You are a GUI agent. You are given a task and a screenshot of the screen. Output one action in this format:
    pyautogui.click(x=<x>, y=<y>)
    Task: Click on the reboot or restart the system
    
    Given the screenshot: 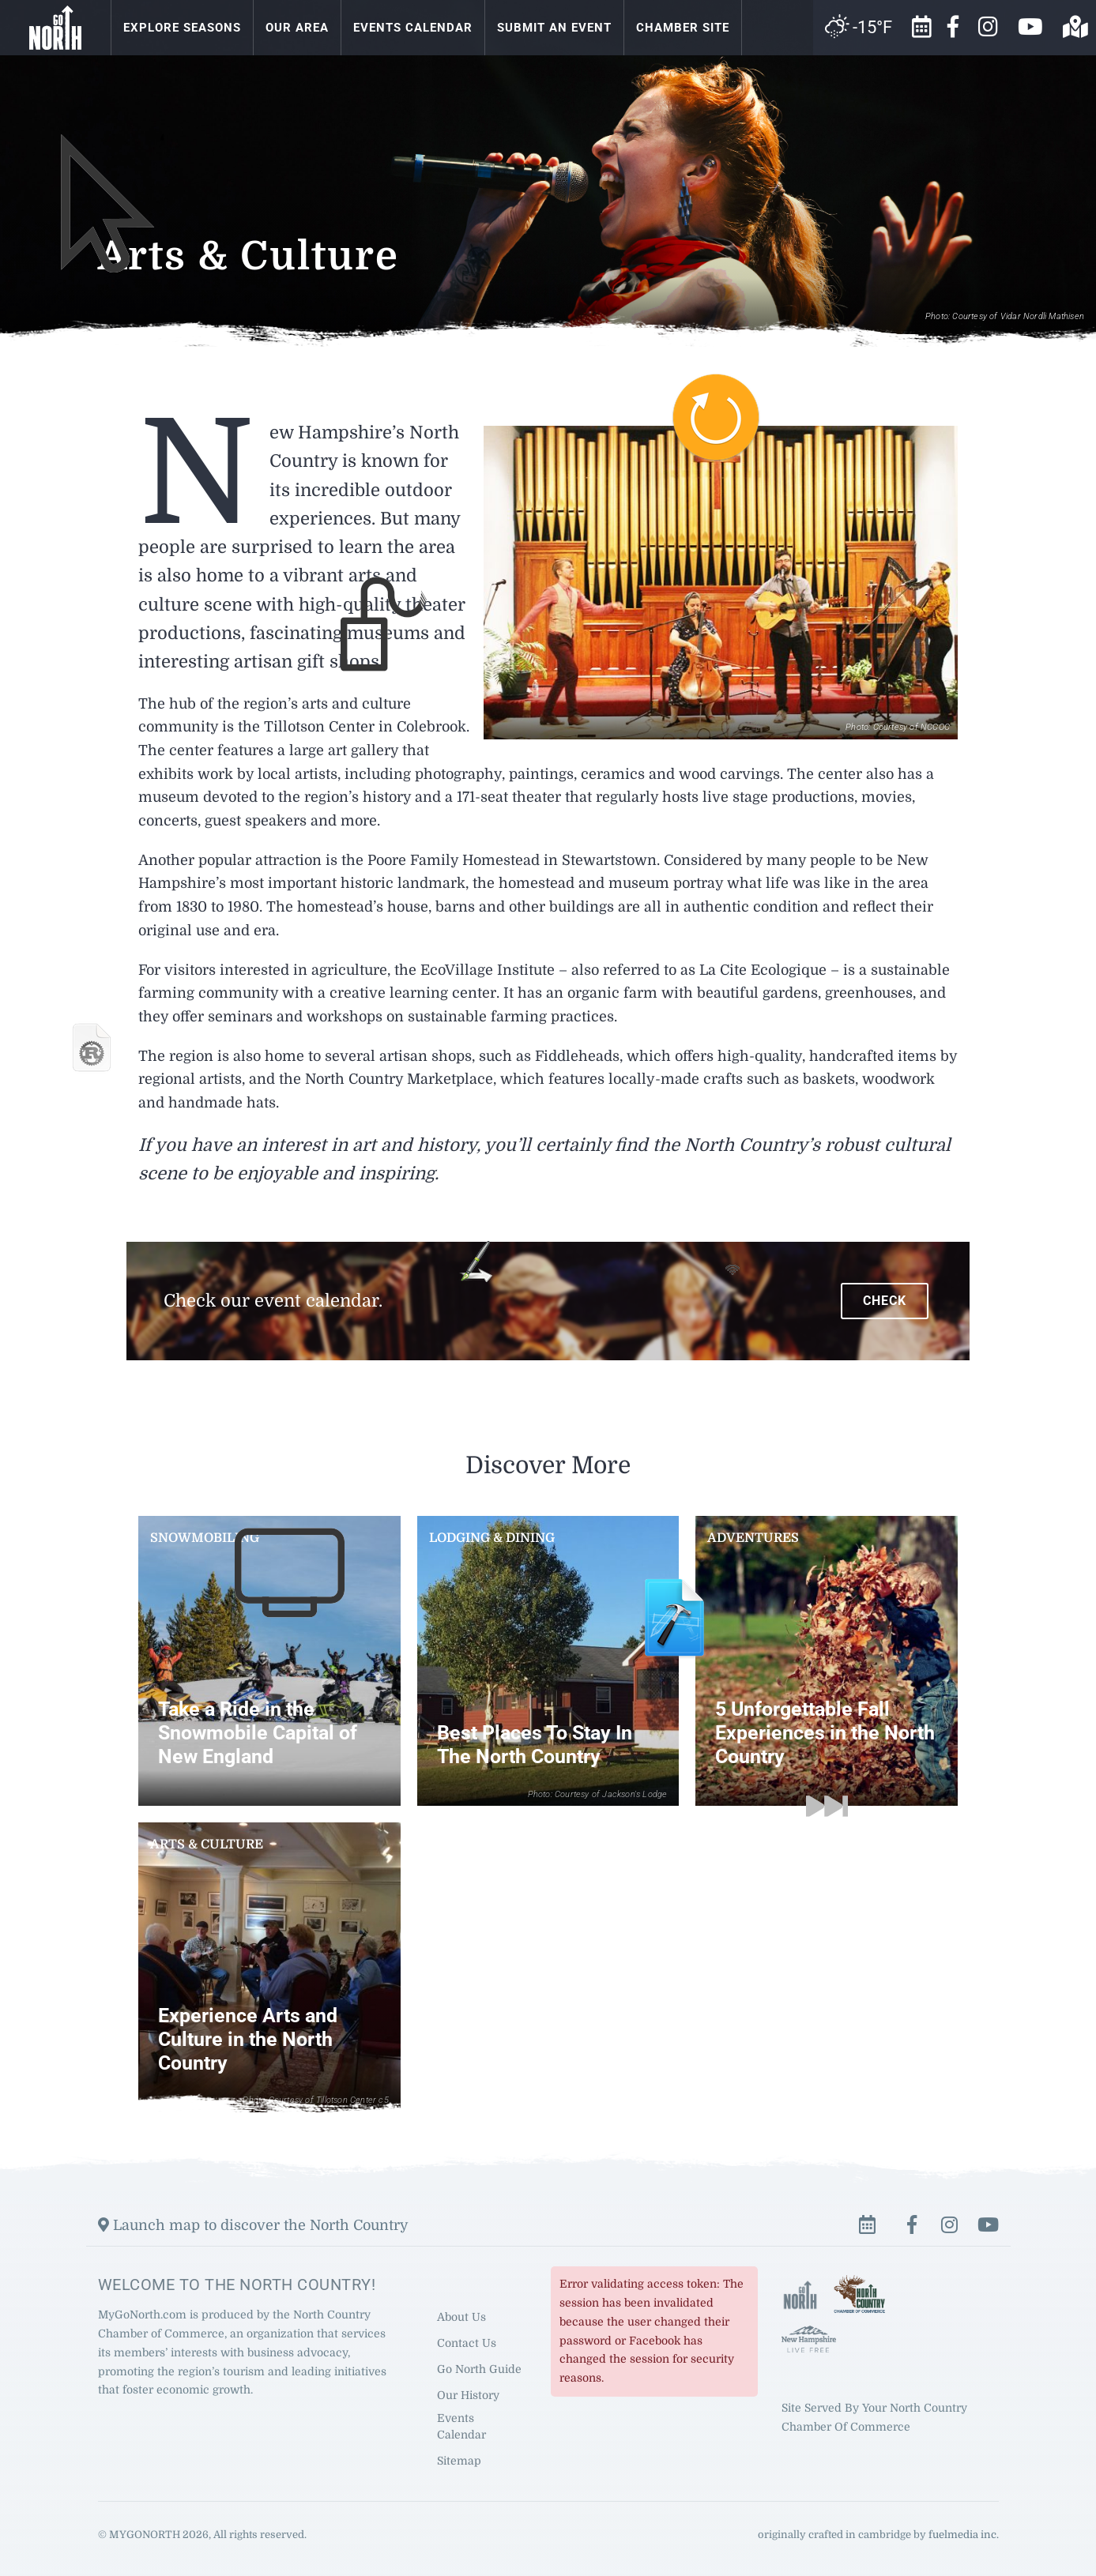 What is the action you would take?
    pyautogui.click(x=716, y=417)
    